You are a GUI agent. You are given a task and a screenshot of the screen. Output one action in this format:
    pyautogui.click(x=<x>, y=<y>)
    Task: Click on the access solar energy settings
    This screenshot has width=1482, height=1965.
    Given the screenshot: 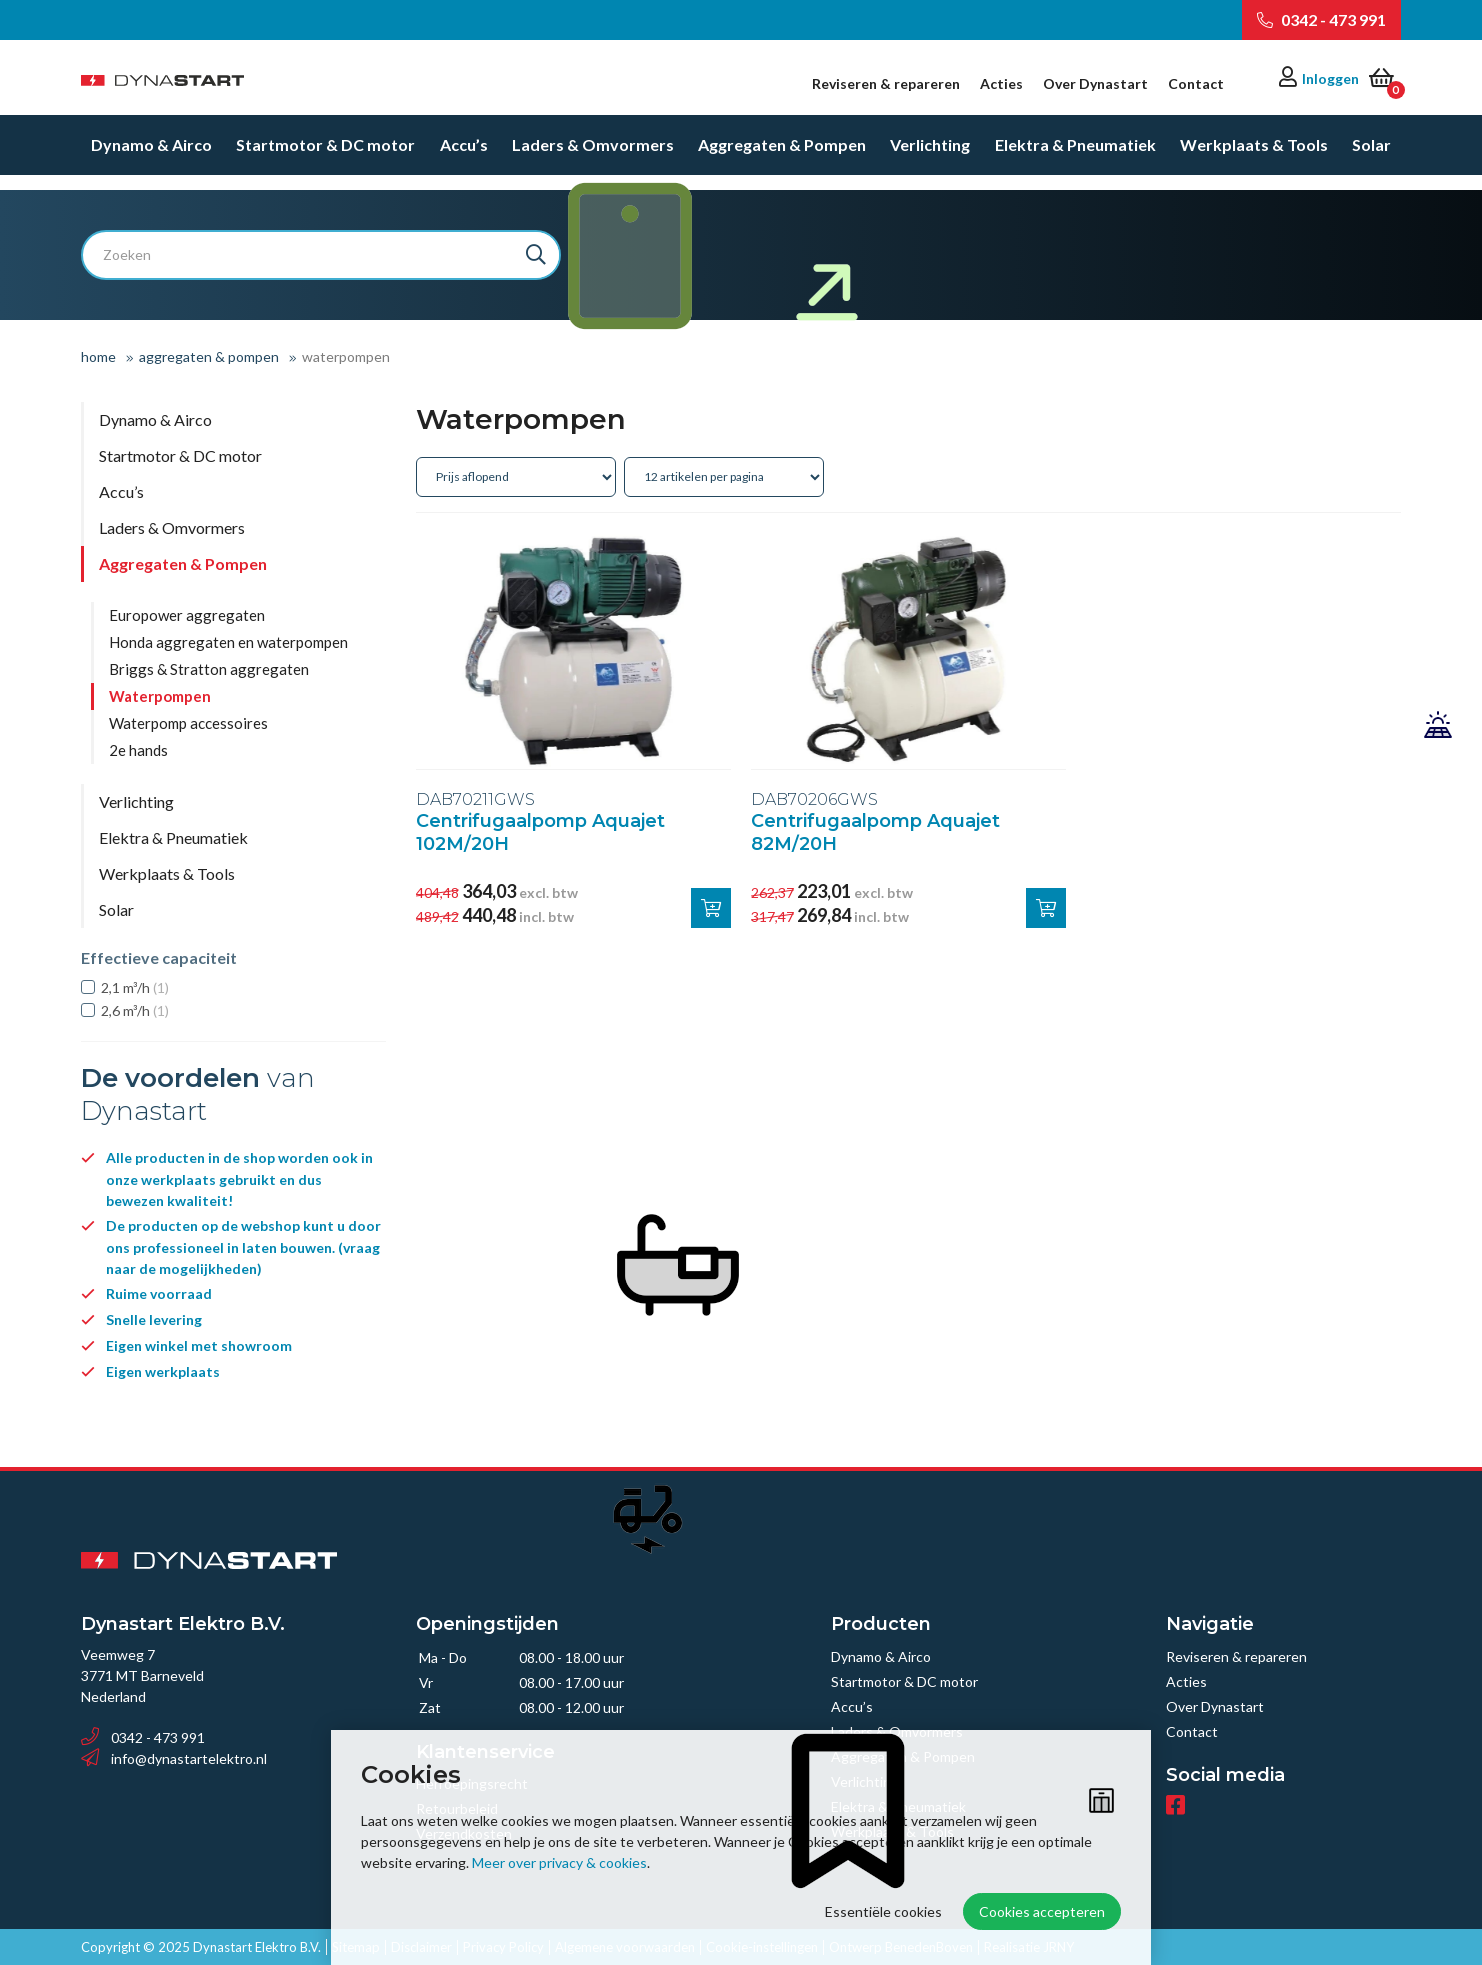 What is the action you would take?
    pyautogui.click(x=1438, y=726)
    